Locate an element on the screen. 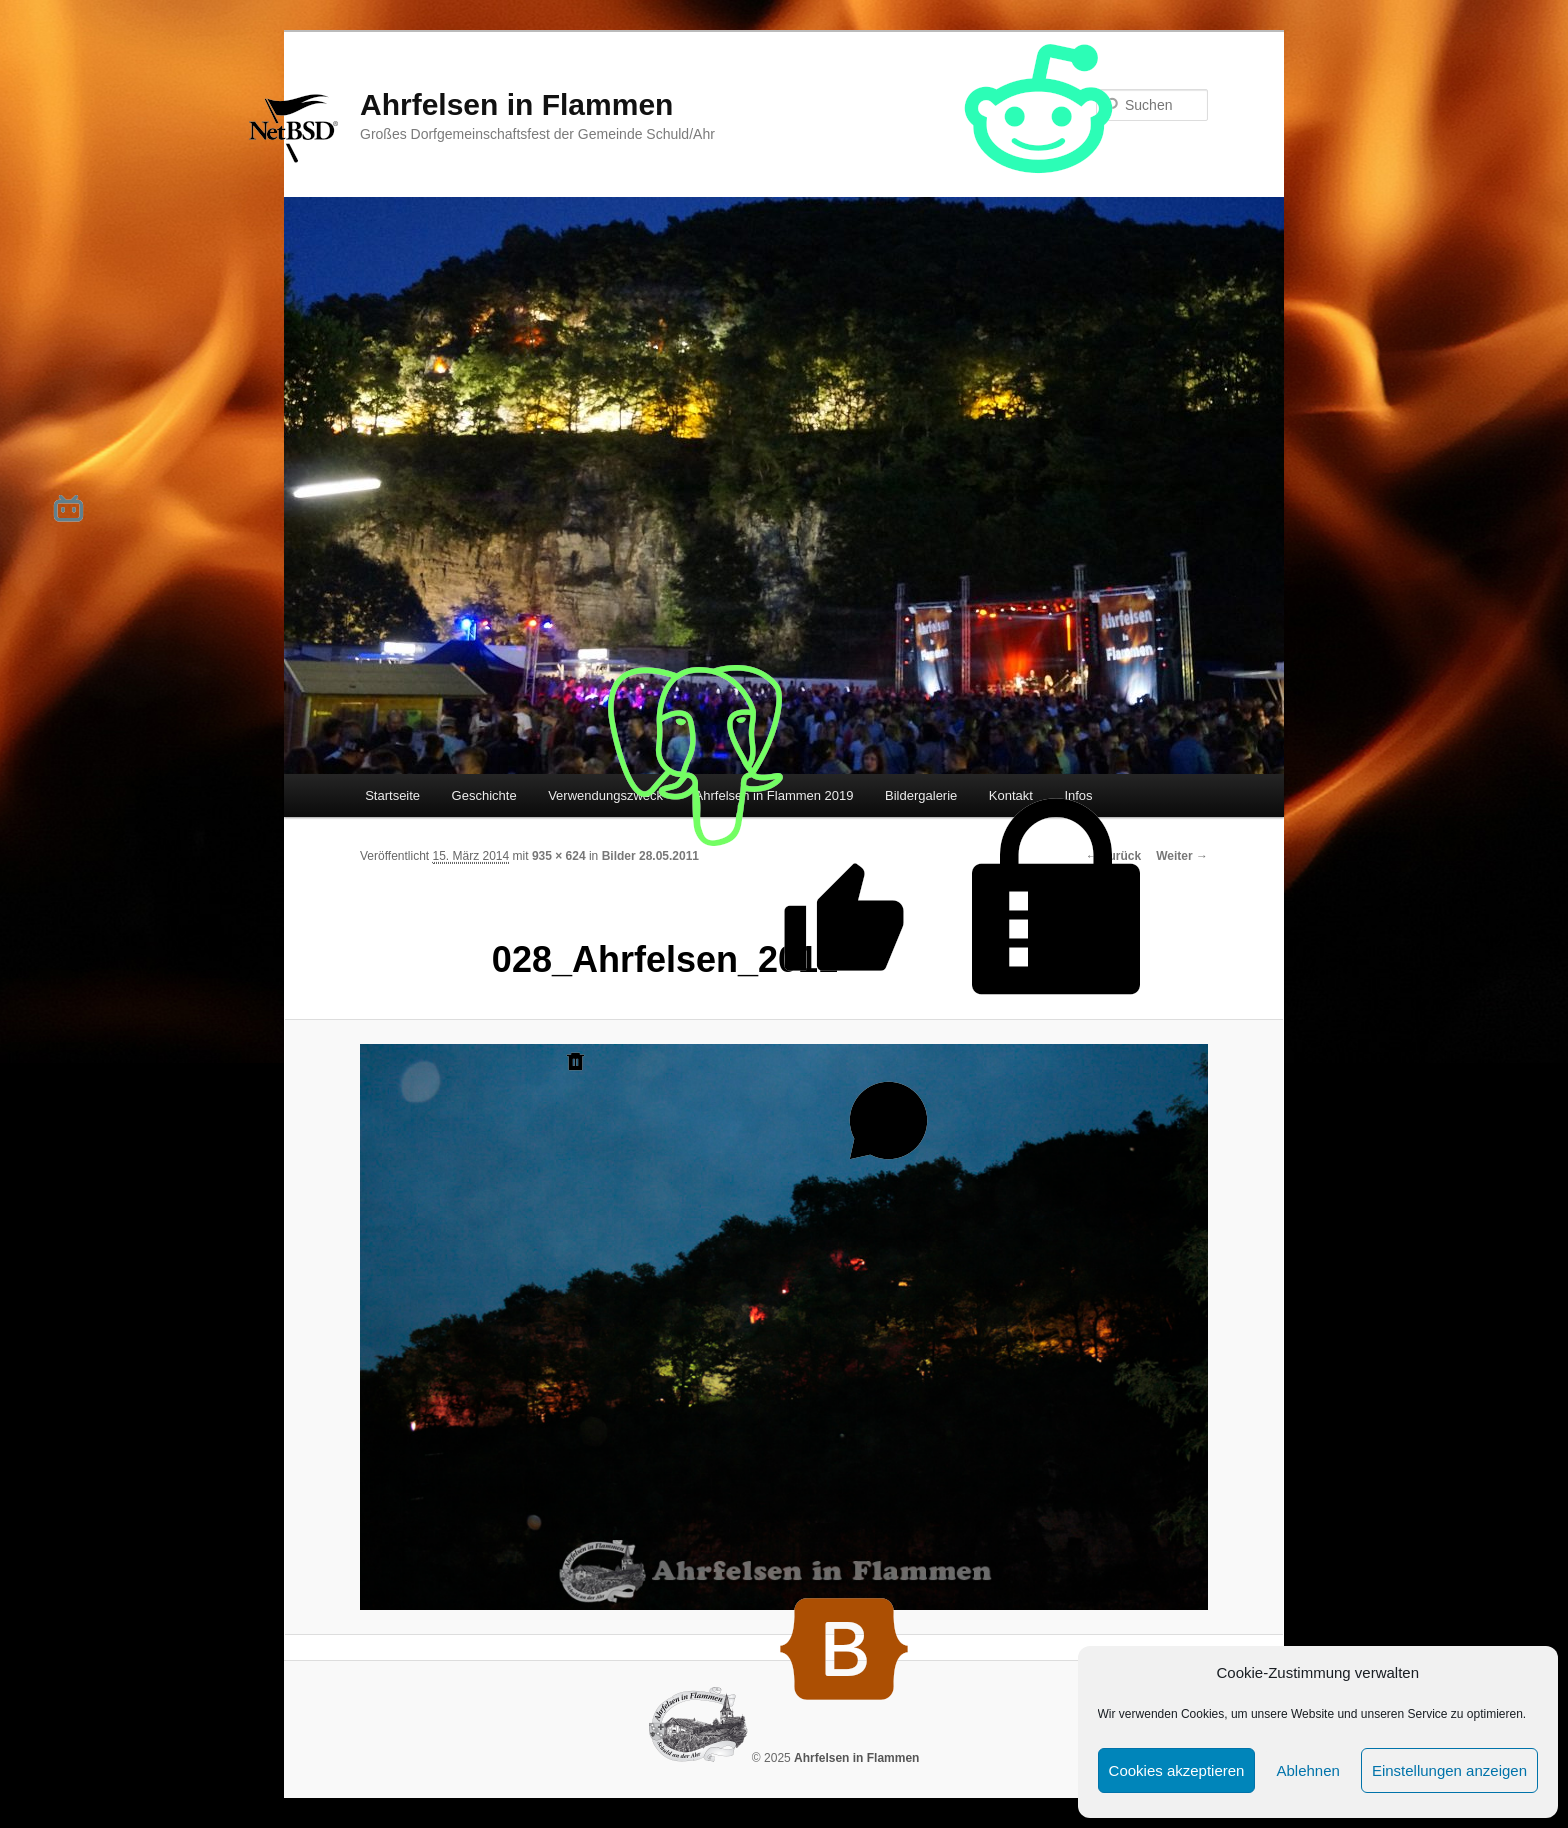  open Bilibili app is located at coordinates (68, 508).